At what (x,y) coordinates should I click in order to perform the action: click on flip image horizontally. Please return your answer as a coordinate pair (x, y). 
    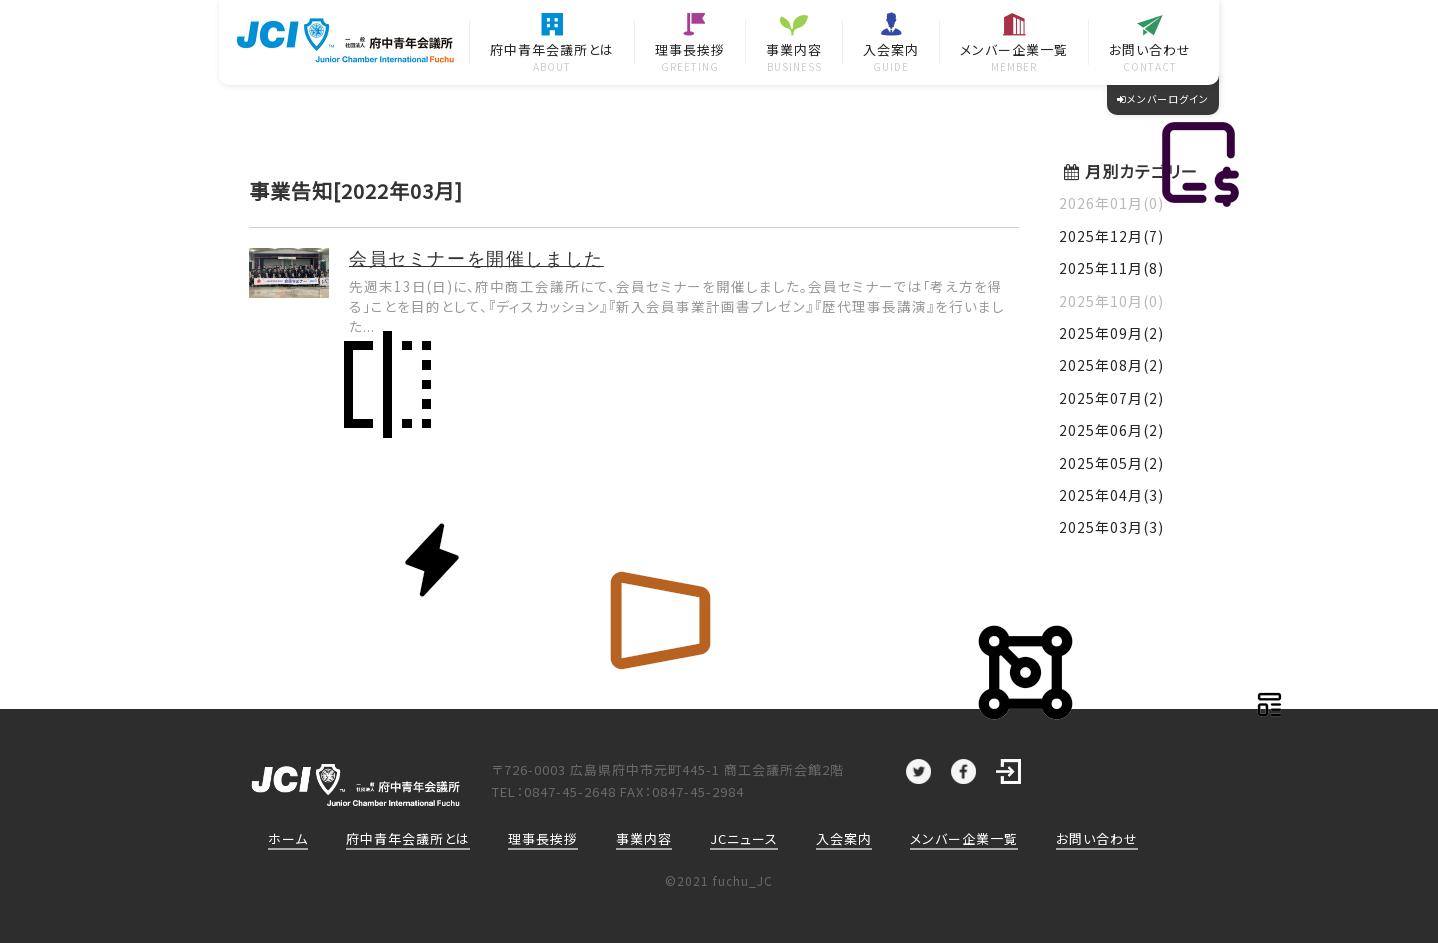
    Looking at the image, I should click on (387, 384).